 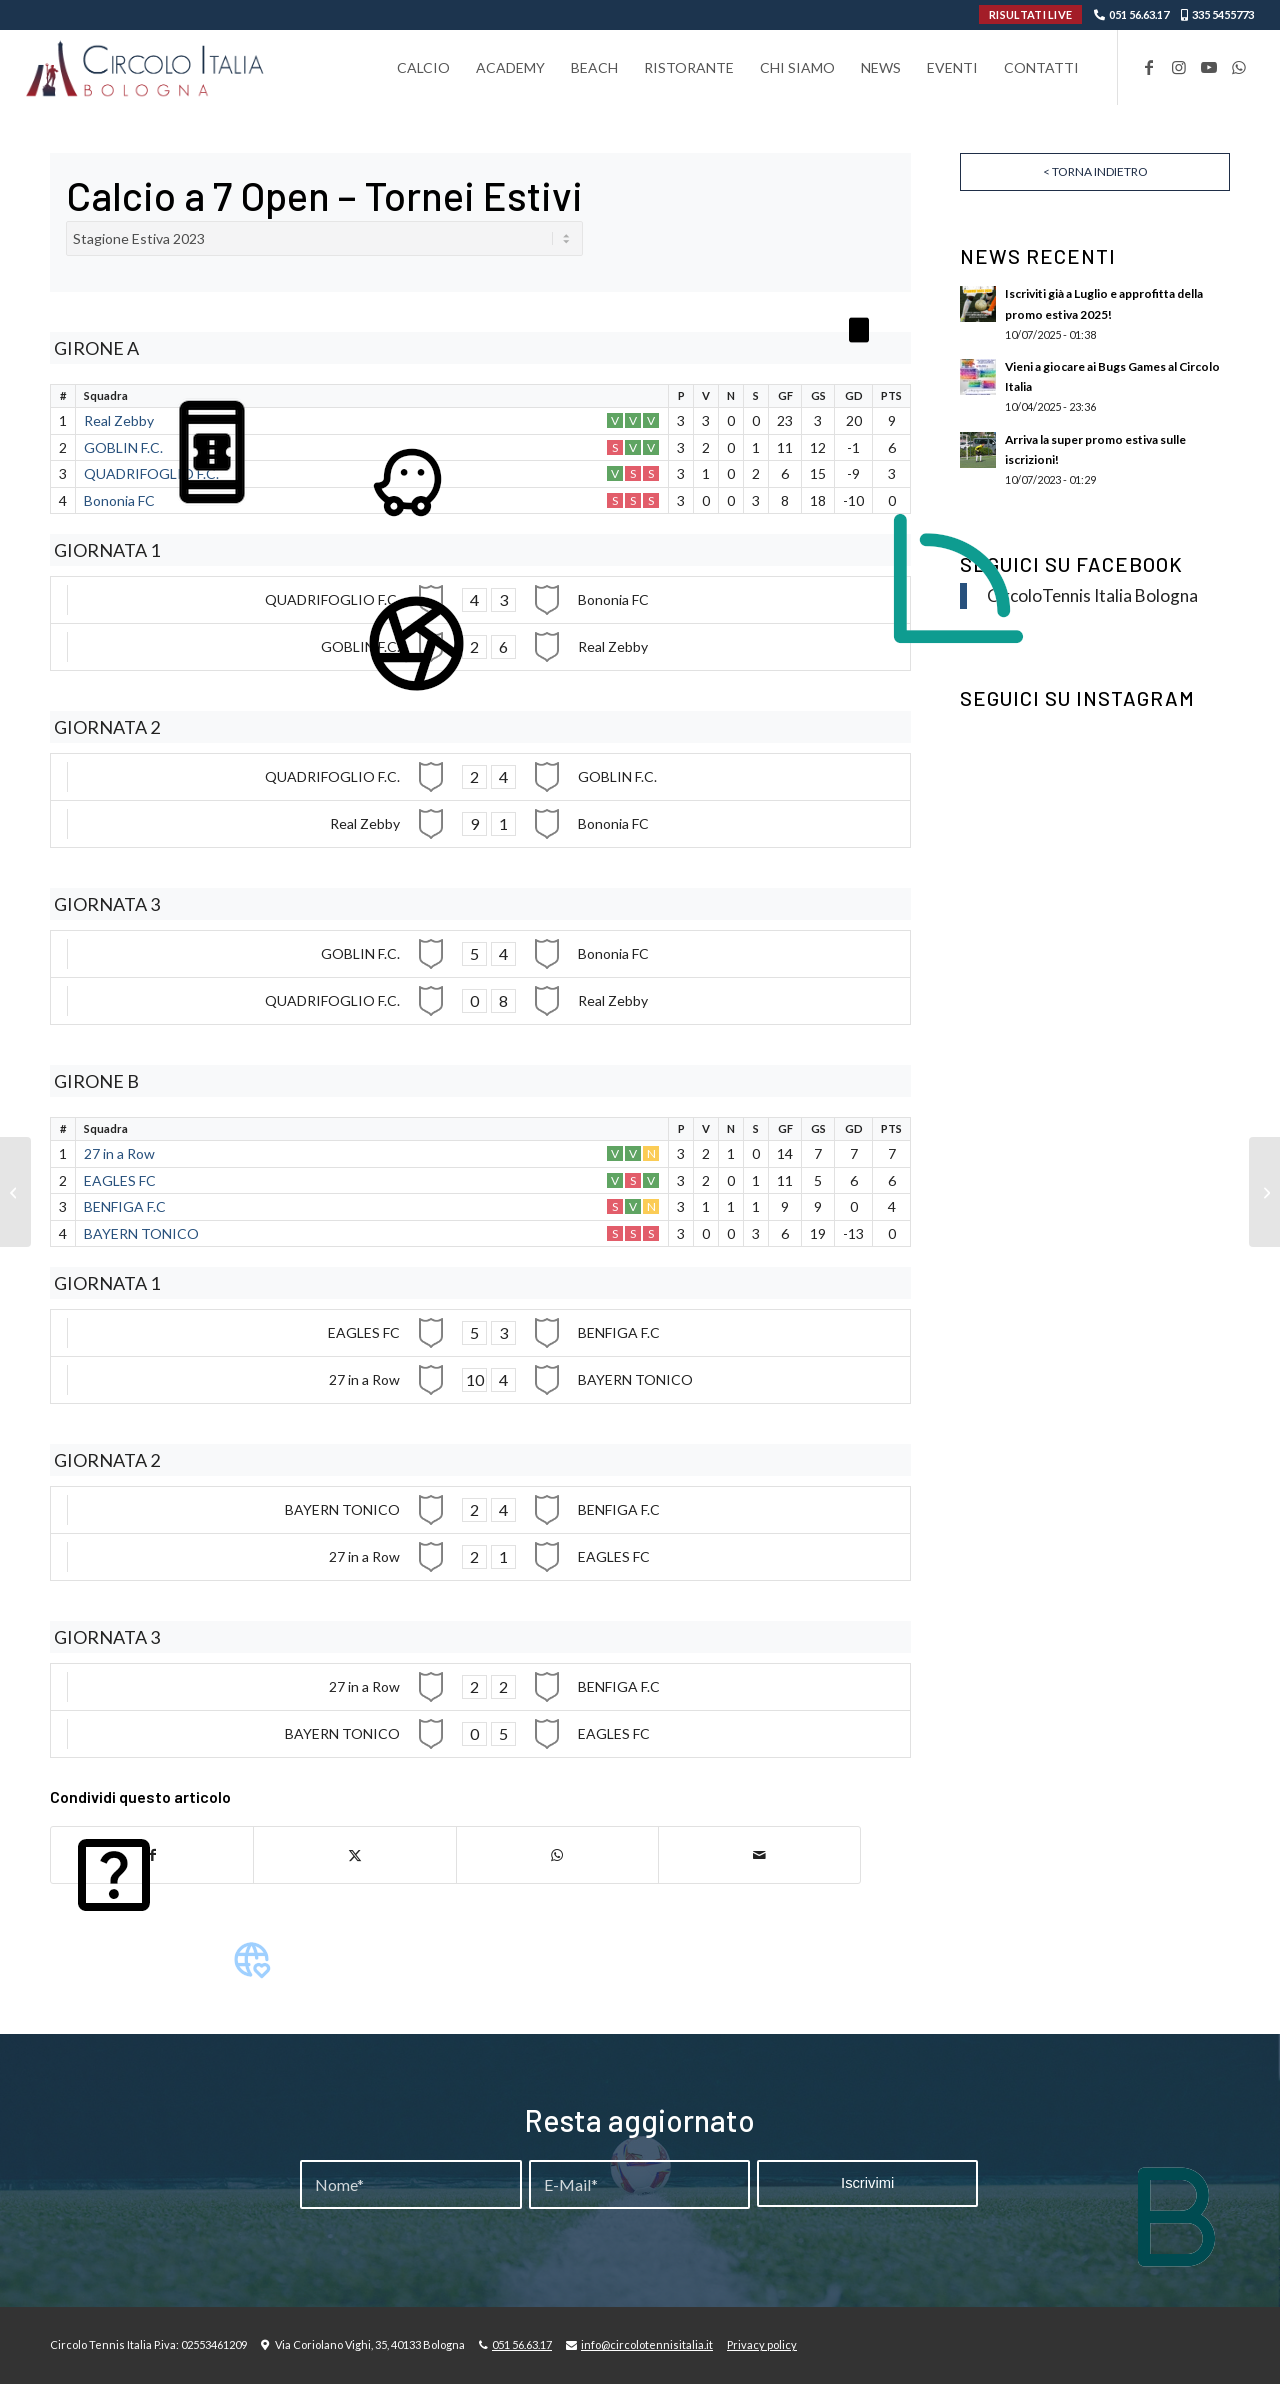 I want to click on switch to single column layout, so click(x=859, y=330).